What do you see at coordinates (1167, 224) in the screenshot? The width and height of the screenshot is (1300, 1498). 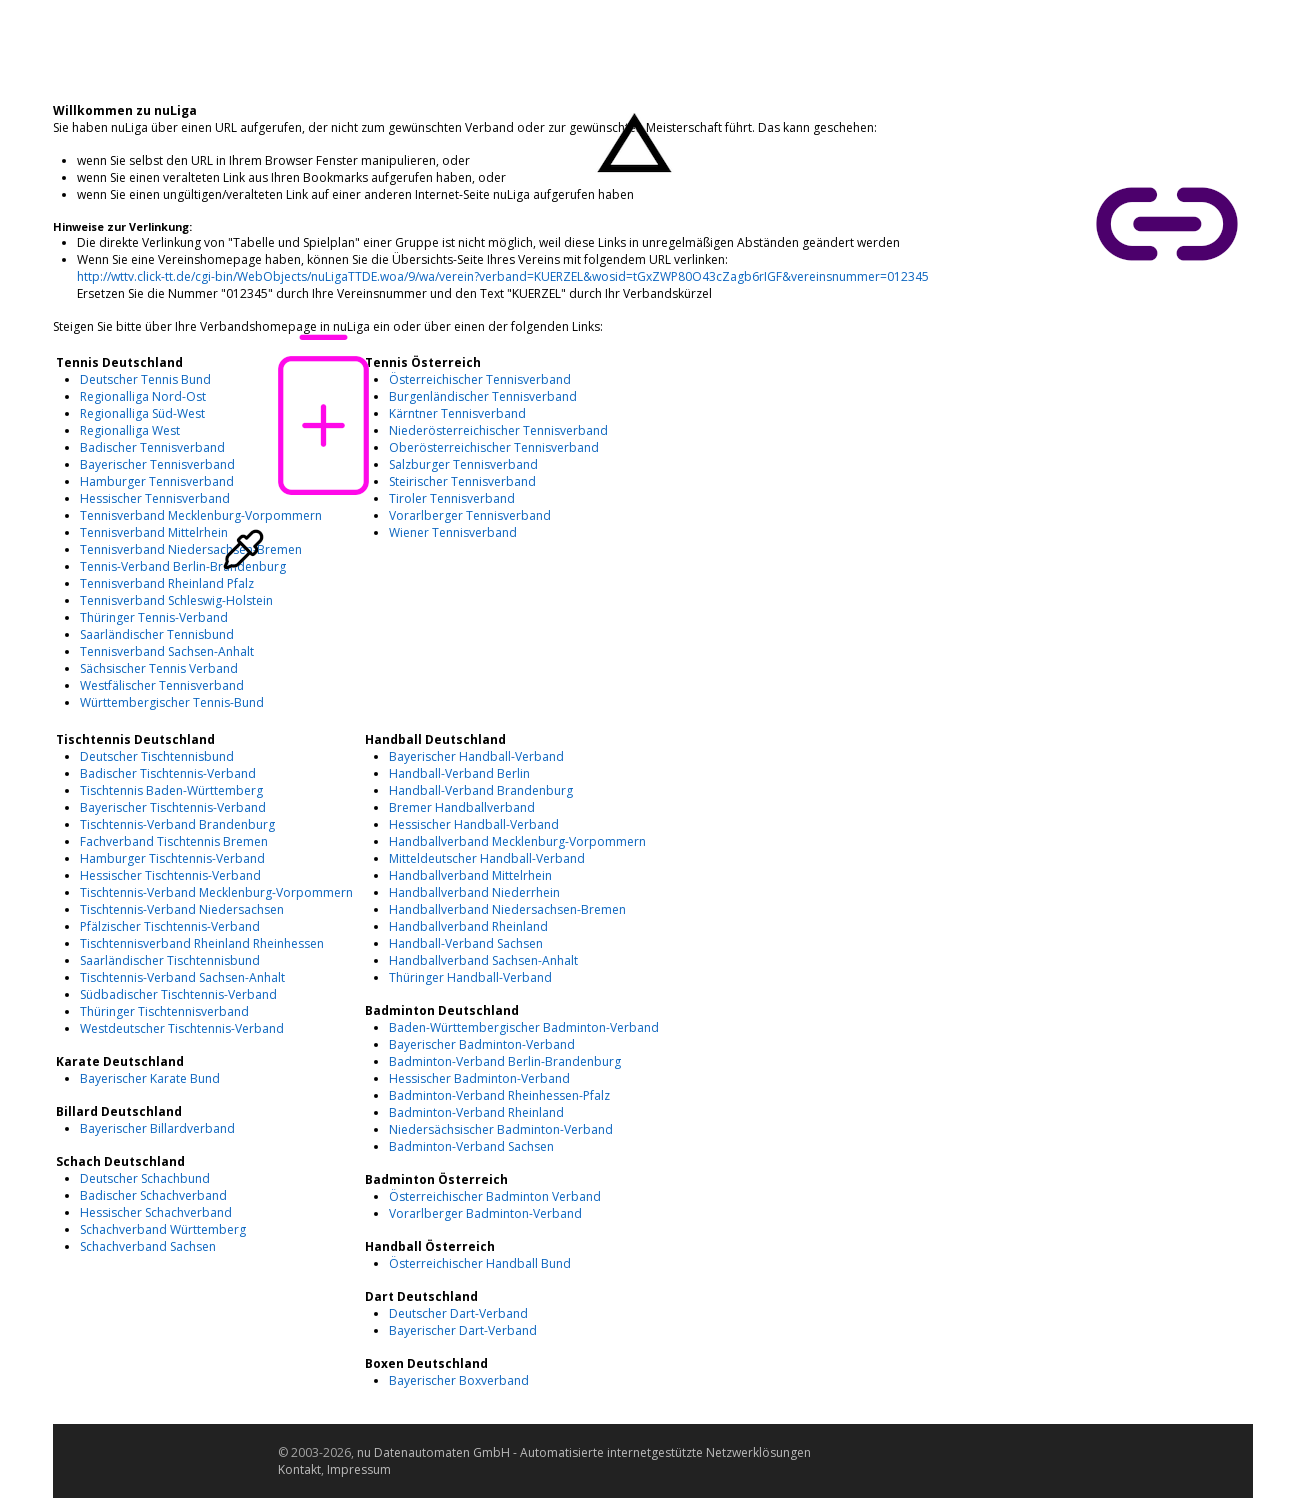 I see `copy or share a link` at bounding box center [1167, 224].